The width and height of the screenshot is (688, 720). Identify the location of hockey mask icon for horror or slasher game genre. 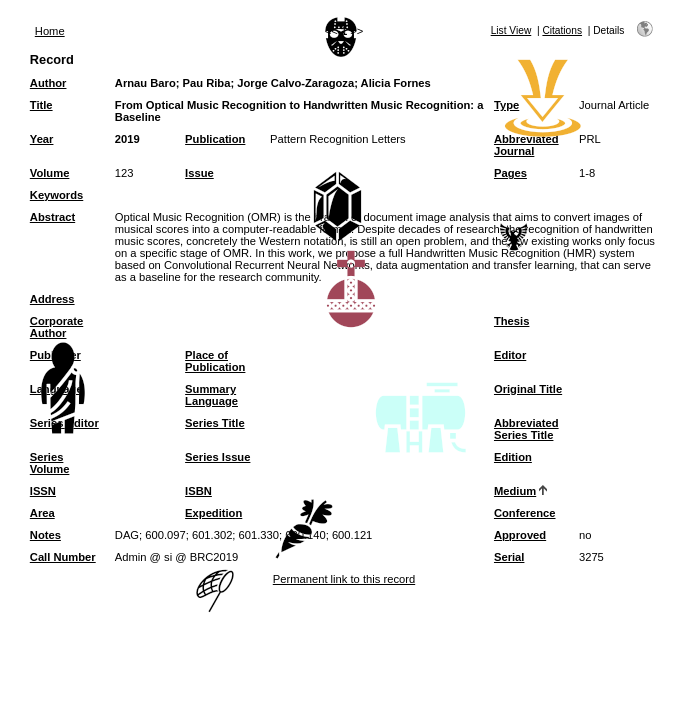
(341, 37).